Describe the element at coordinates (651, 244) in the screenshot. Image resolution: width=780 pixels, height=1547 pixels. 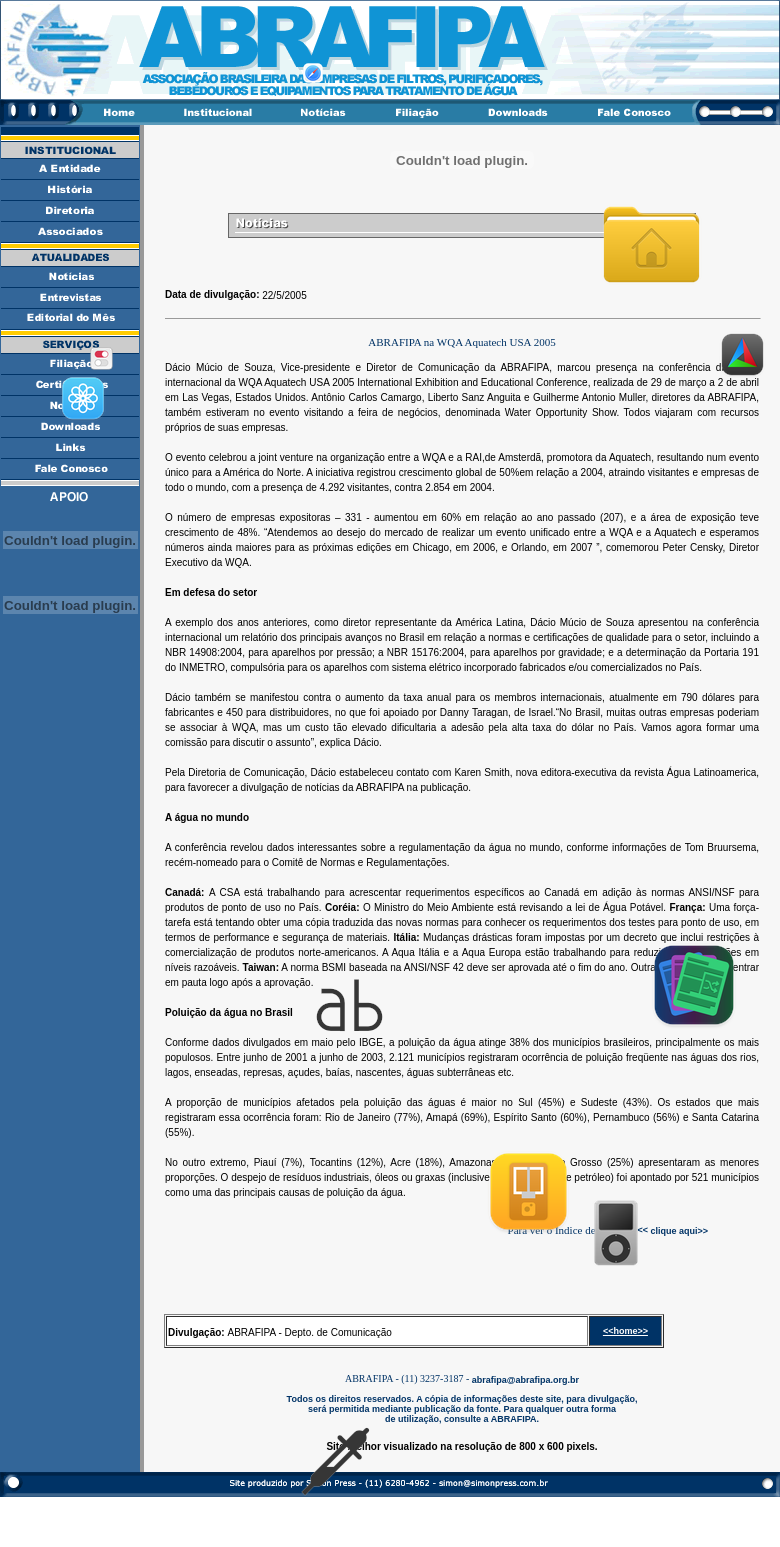
I see `access your home folder` at that location.